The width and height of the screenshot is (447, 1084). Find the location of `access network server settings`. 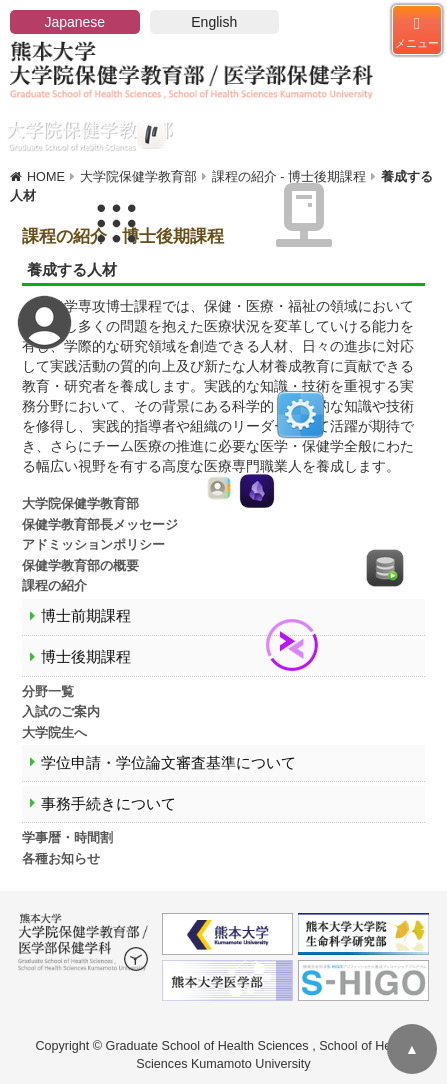

access network server settings is located at coordinates (308, 215).